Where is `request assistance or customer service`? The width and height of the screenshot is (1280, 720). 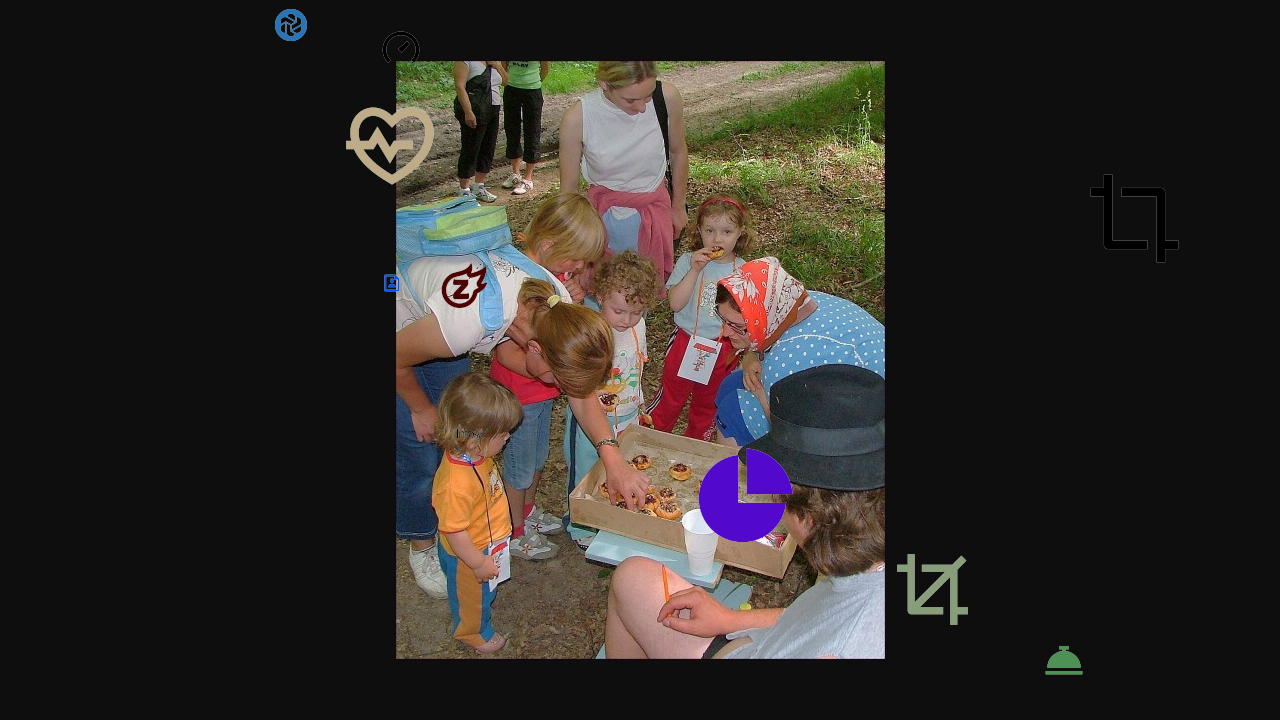 request assistance or customer service is located at coordinates (1064, 661).